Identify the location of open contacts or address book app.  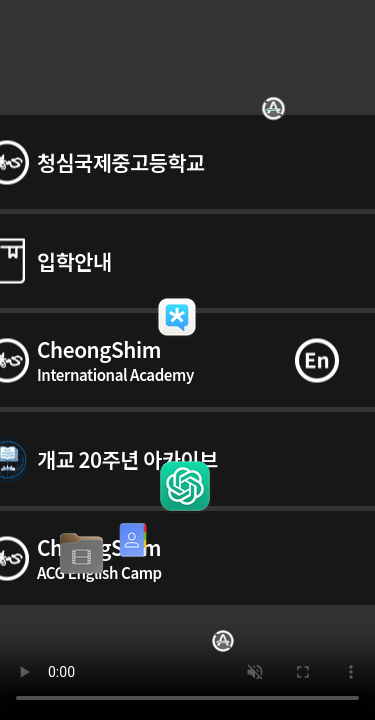
(133, 540).